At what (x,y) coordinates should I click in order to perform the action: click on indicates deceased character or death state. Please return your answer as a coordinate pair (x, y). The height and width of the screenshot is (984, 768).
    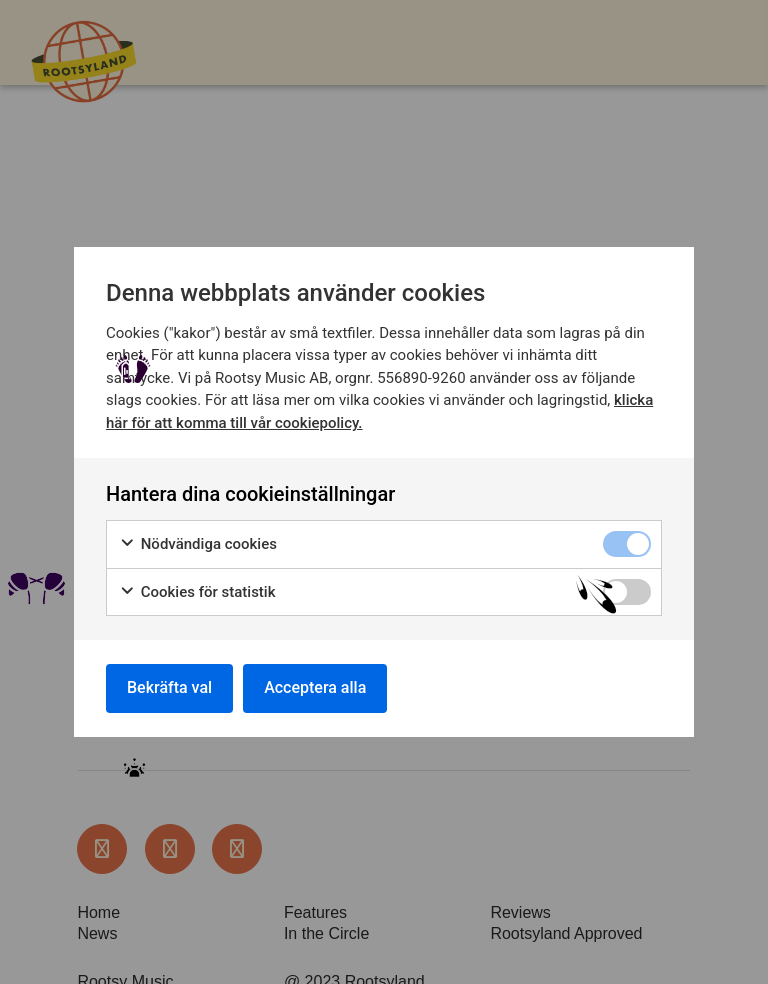
    Looking at the image, I should click on (133, 369).